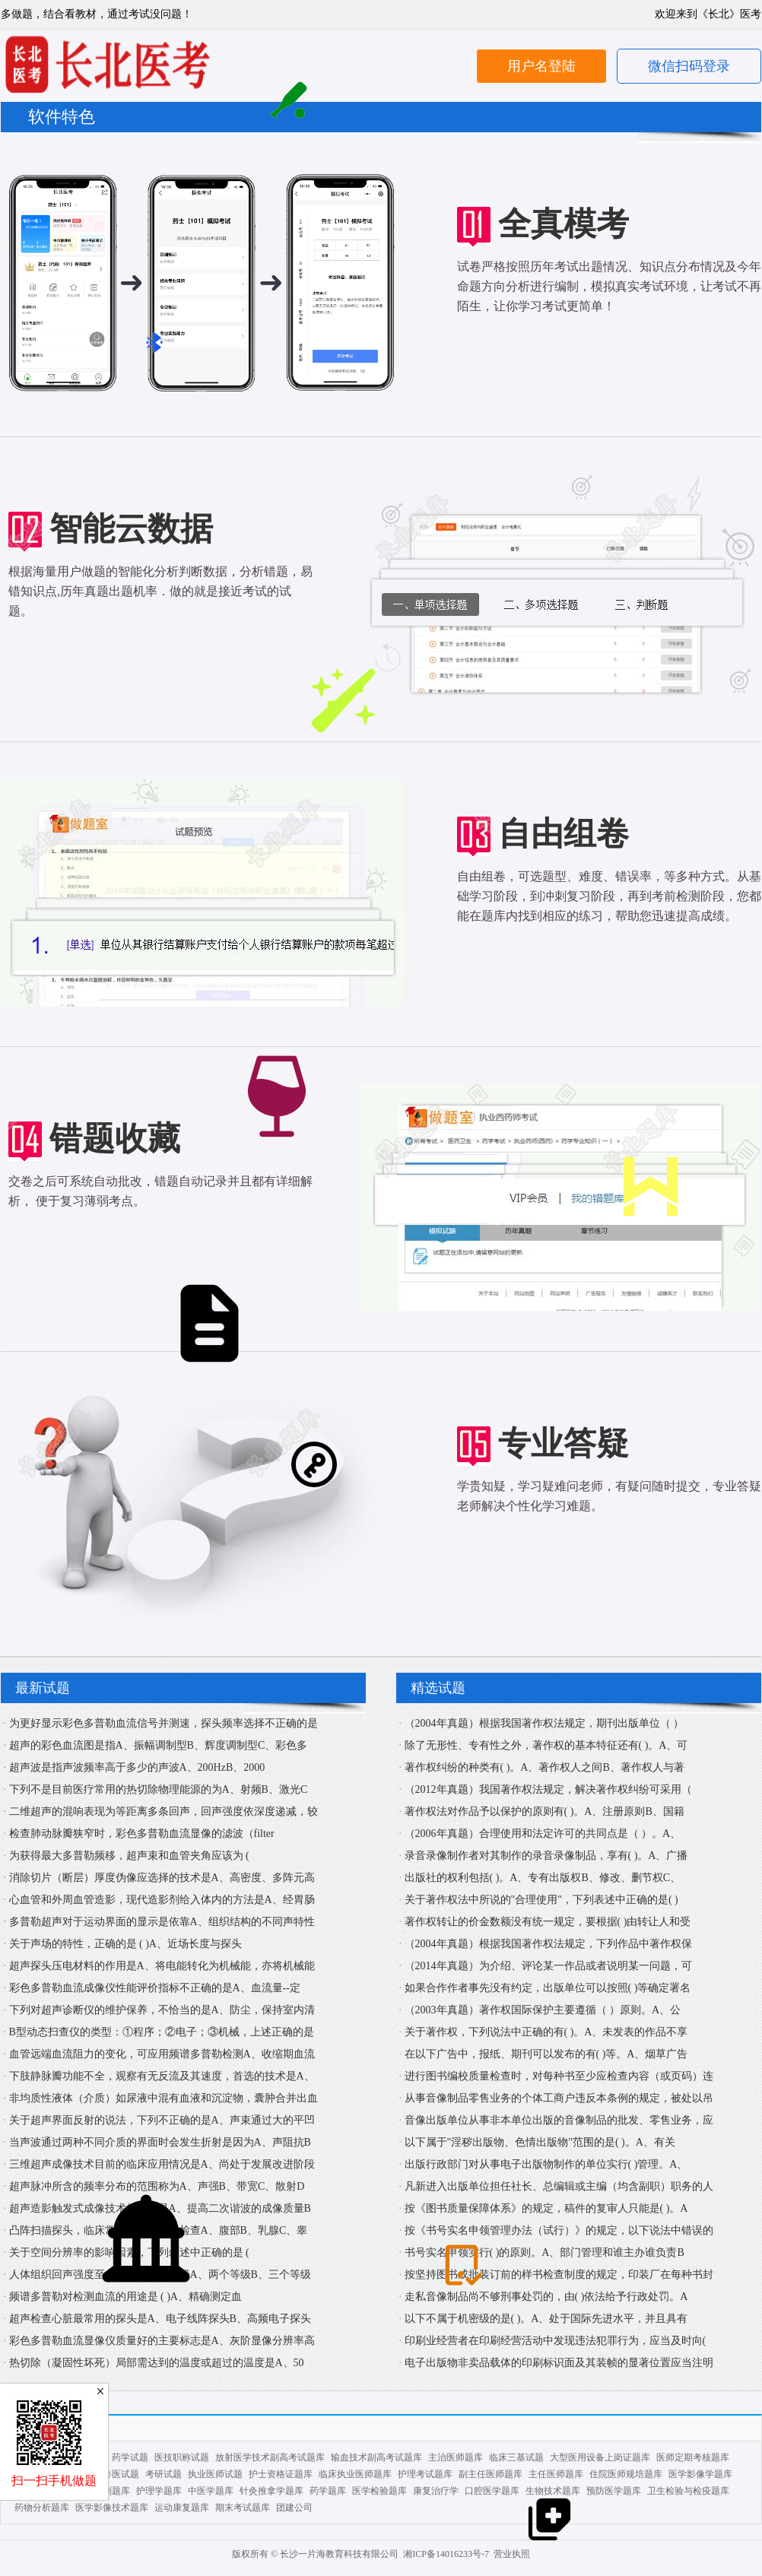  I want to click on view government or civic services, so click(146, 2238).